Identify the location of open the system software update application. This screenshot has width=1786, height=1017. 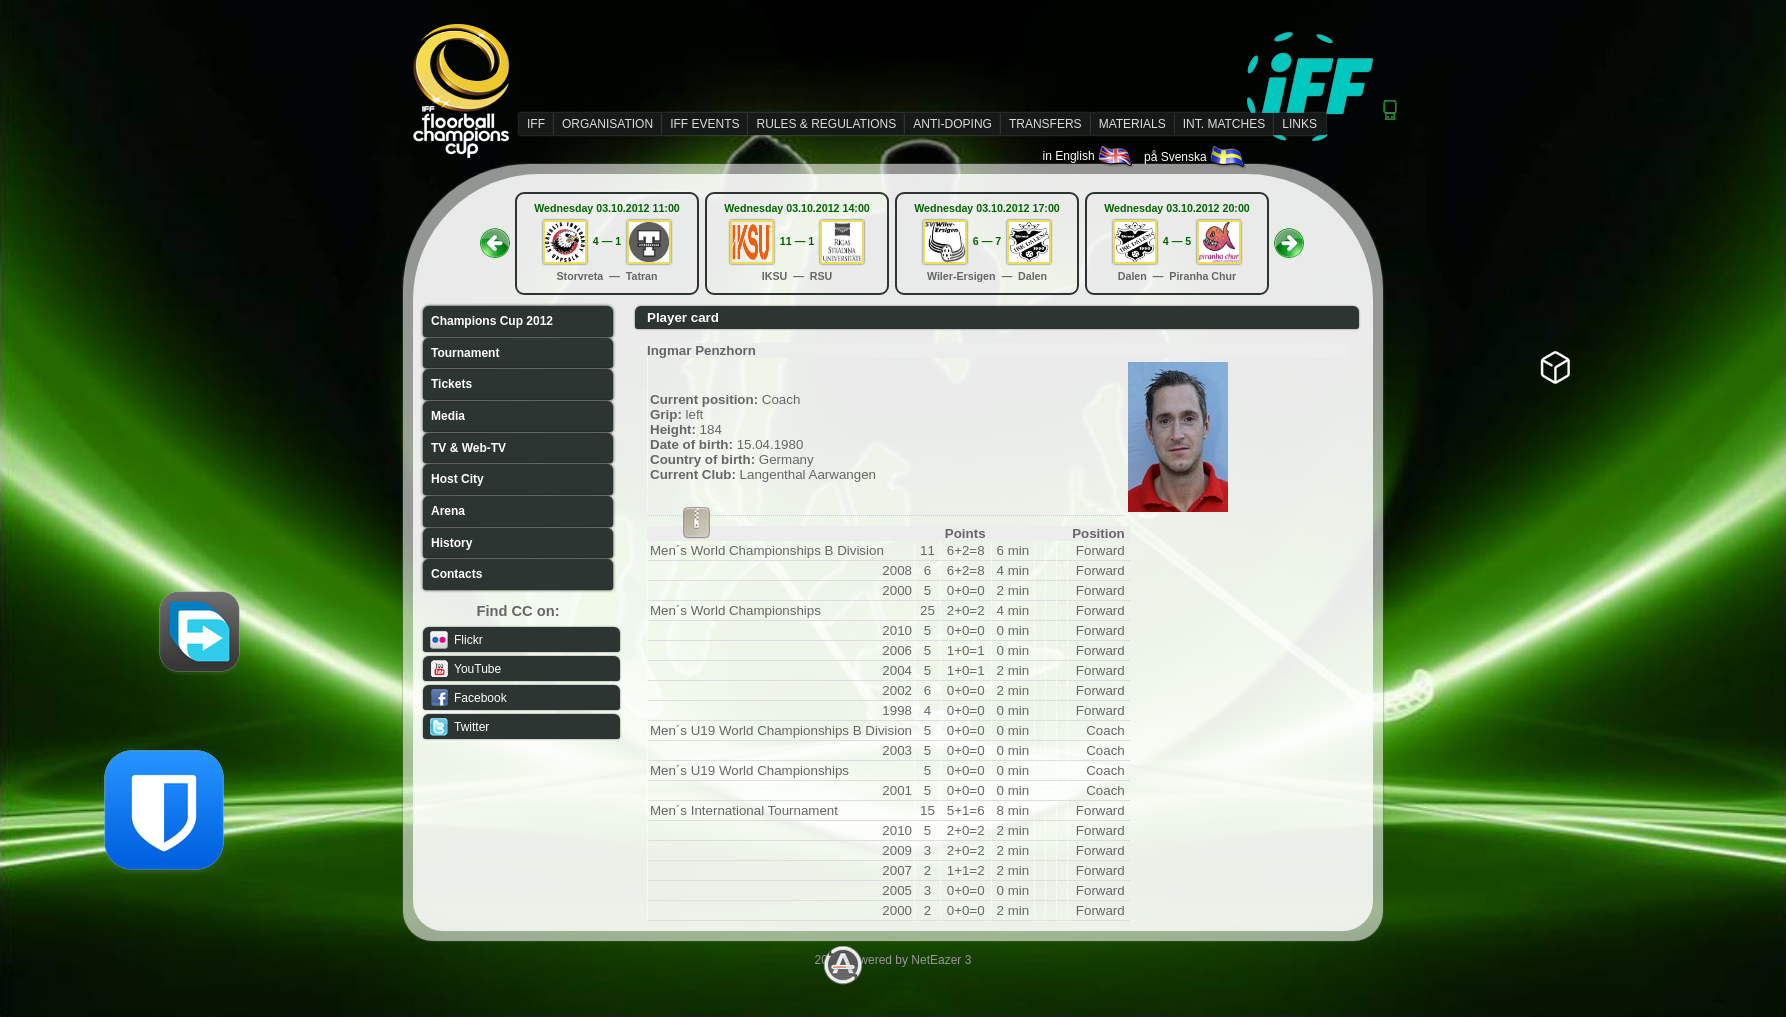
(843, 965).